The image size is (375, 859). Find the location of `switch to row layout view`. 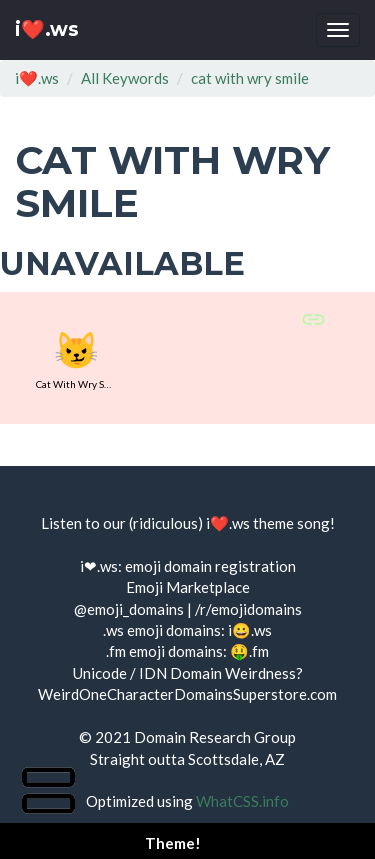

switch to row layout view is located at coordinates (48, 790).